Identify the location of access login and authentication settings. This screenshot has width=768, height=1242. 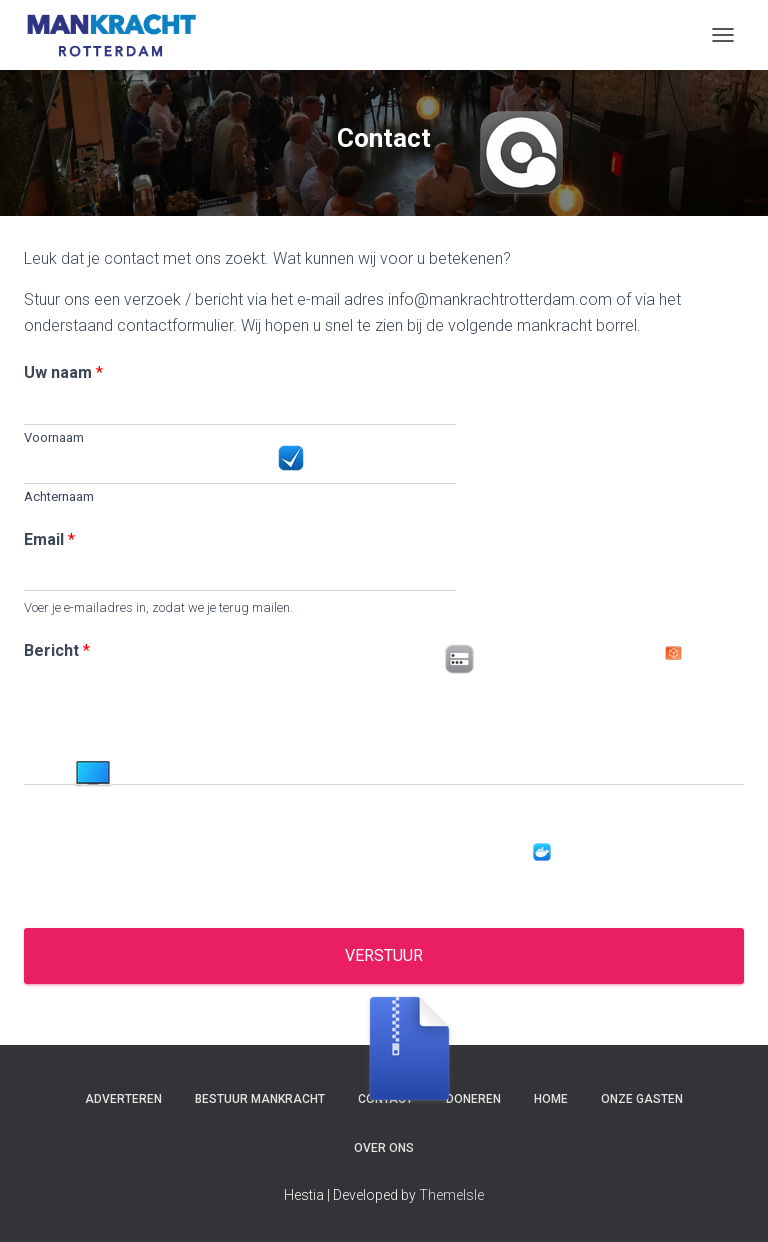
(459, 659).